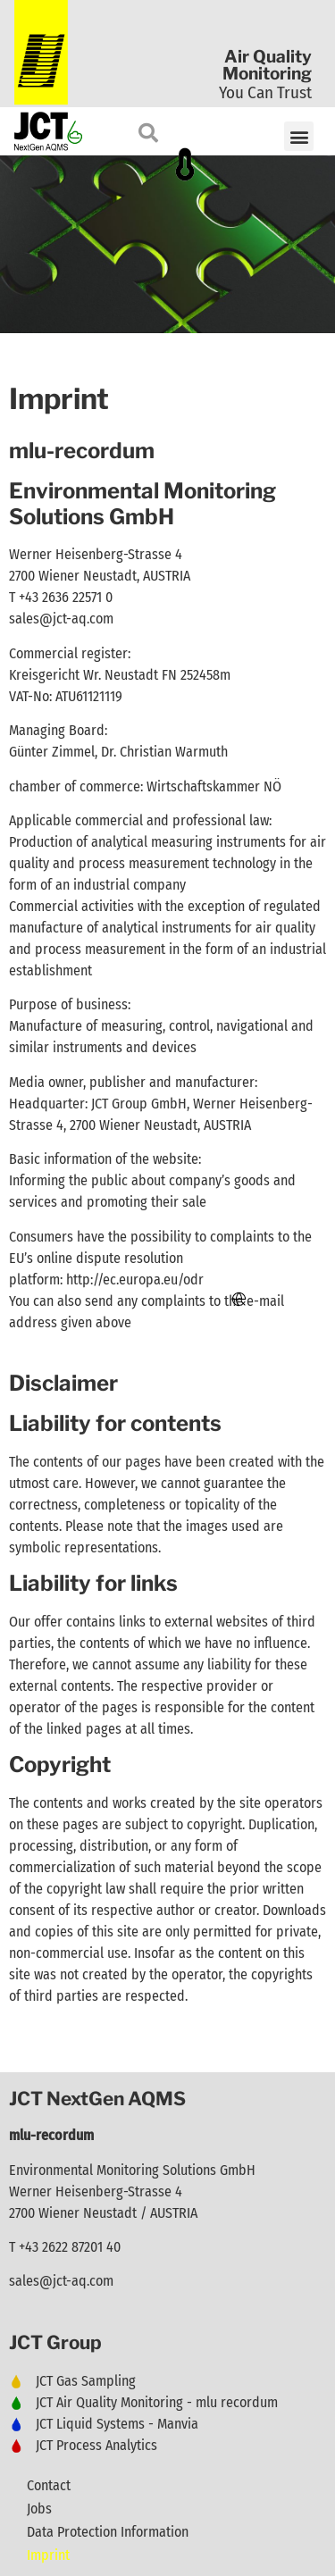 This screenshot has height=2576, width=335. I want to click on no internet connection, so click(239, 1299).